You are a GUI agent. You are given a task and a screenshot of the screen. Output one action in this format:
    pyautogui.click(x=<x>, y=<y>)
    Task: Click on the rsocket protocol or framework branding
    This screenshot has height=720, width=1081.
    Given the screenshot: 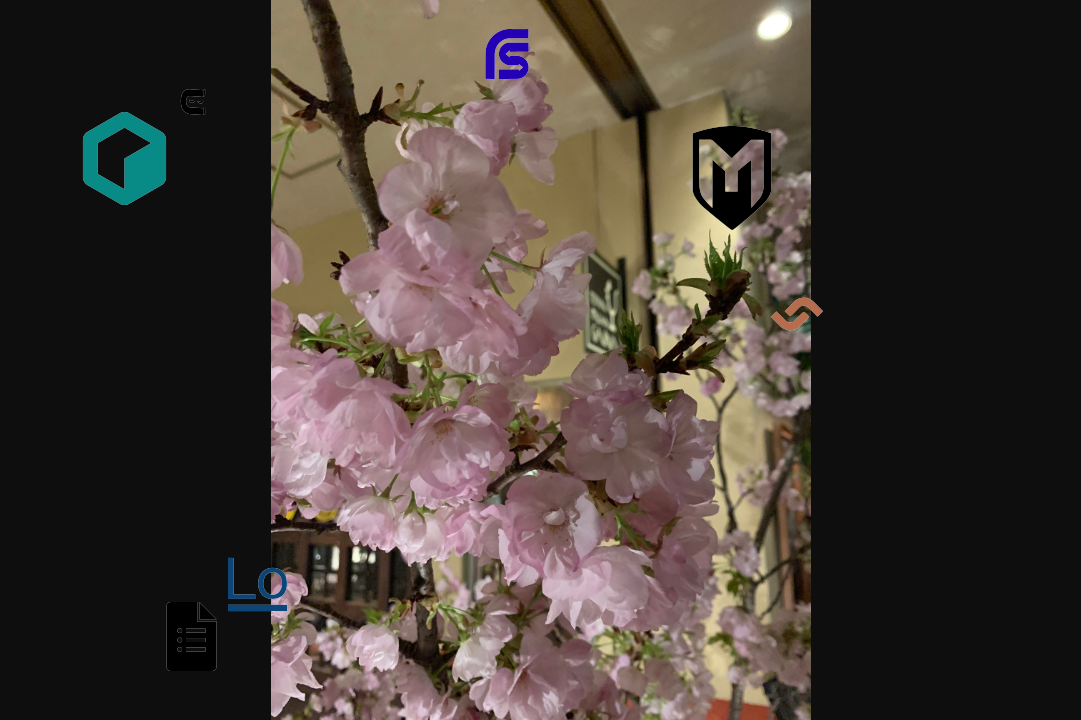 What is the action you would take?
    pyautogui.click(x=507, y=54)
    